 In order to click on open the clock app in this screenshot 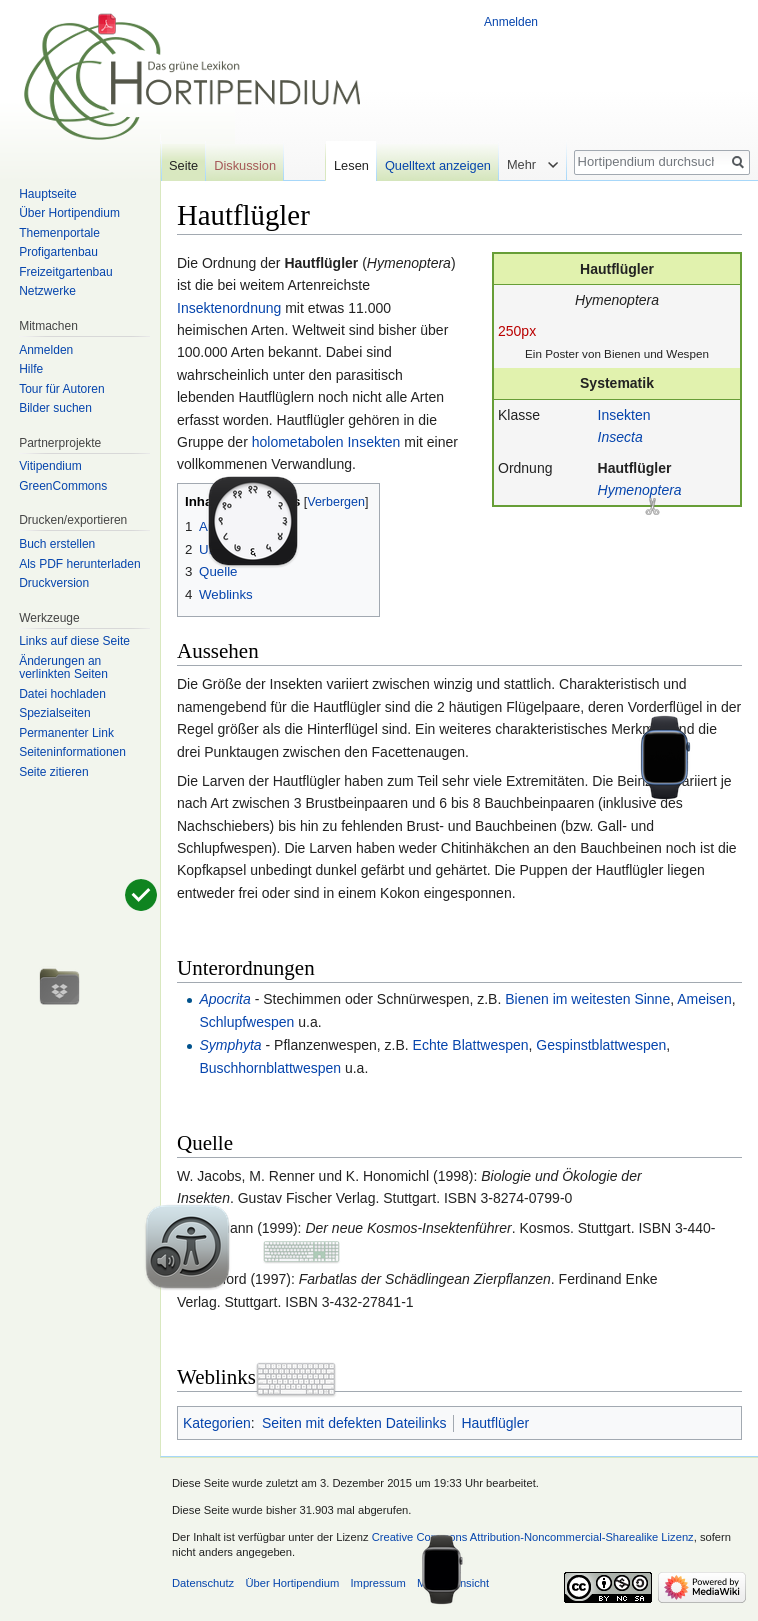, I will do `click(253, 521)`.